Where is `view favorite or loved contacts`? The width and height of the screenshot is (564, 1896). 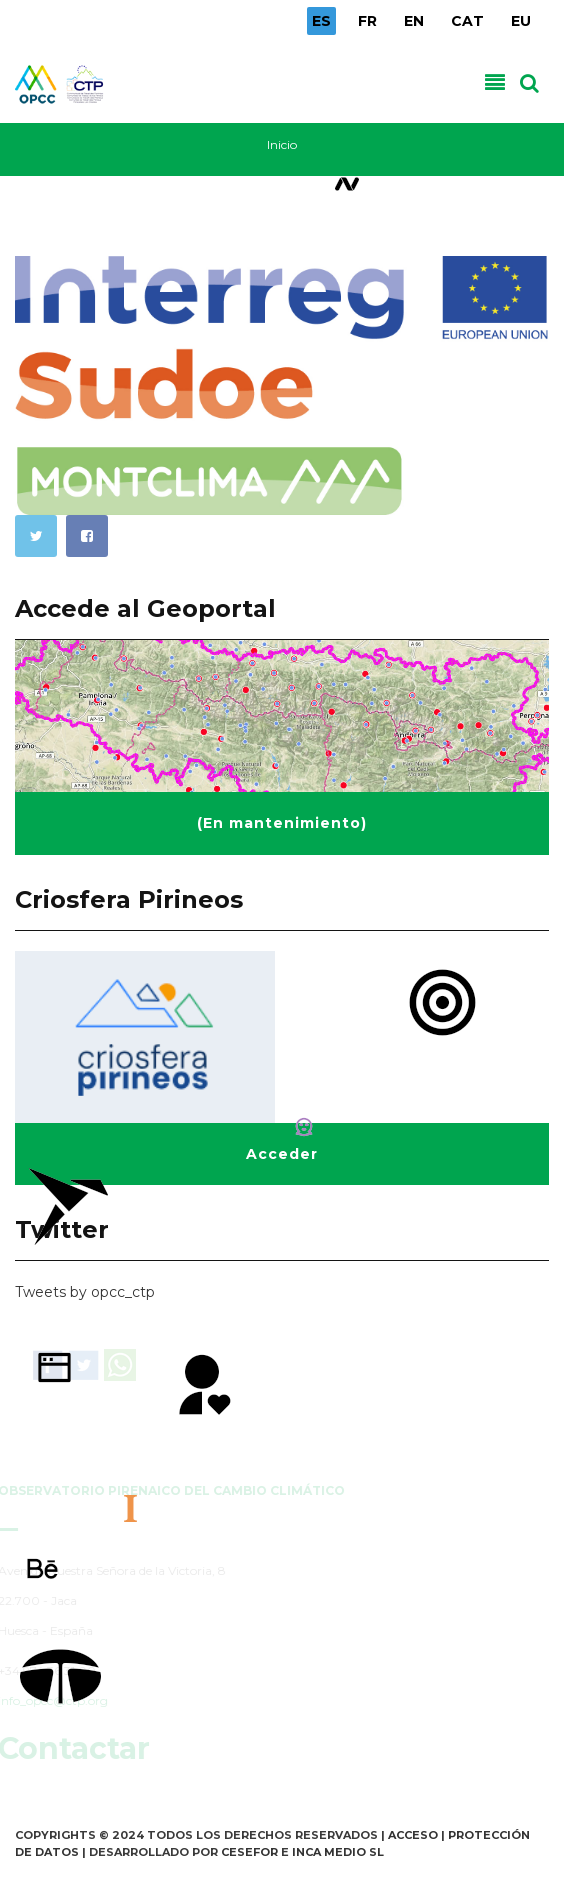 view favorite or loved contacts is located at coordinates (202, 1386).